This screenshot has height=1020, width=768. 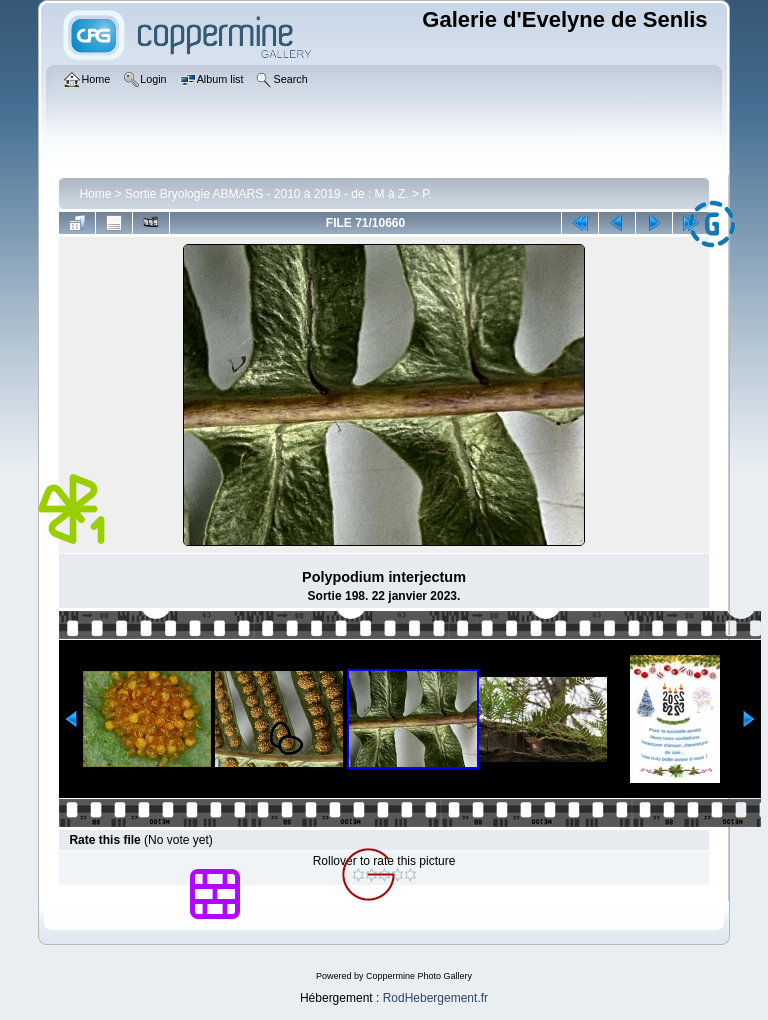 What do you see at coordinates (712, 224) in the screenshot?
I see `indicates a pending or in-progress Google connection` at bounding box center [712, 224].